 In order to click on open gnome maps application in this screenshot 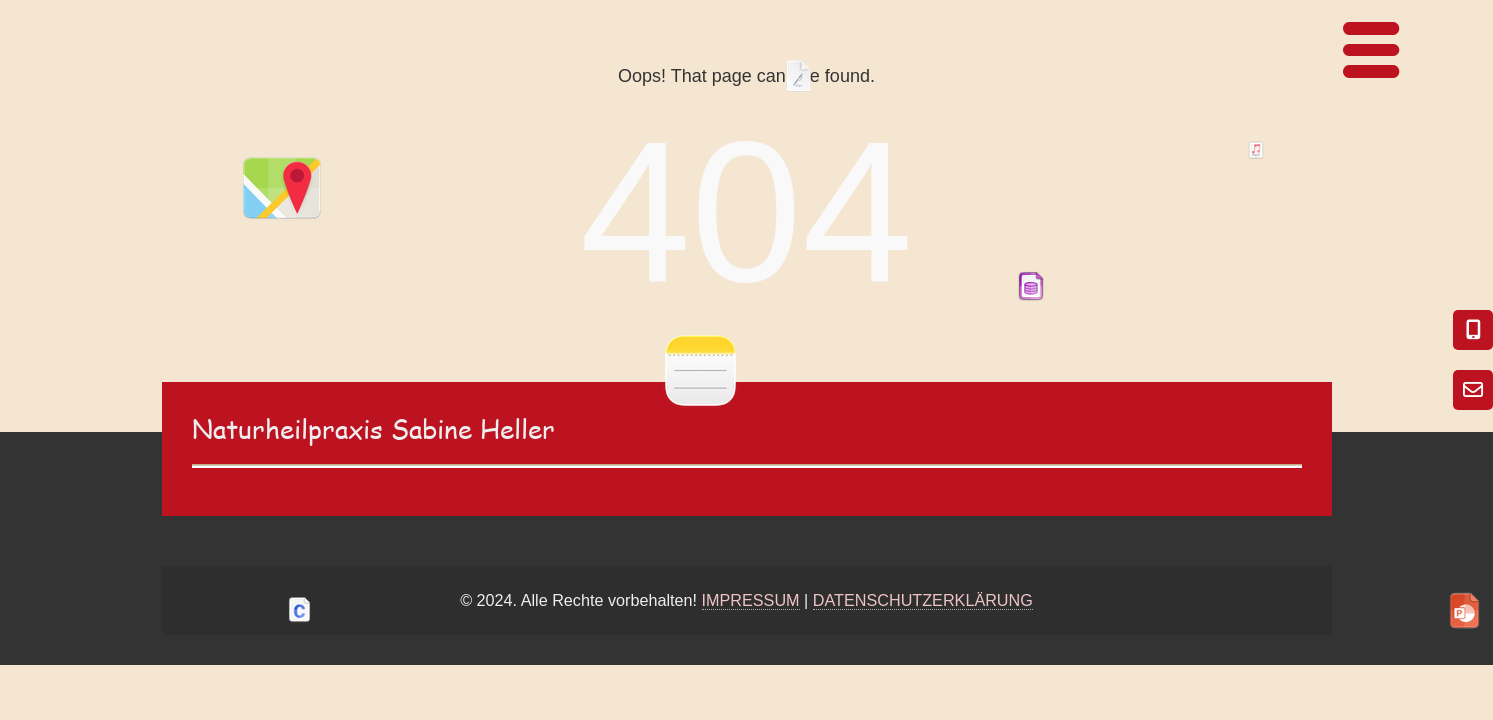, I will do `click(282, 188)`.